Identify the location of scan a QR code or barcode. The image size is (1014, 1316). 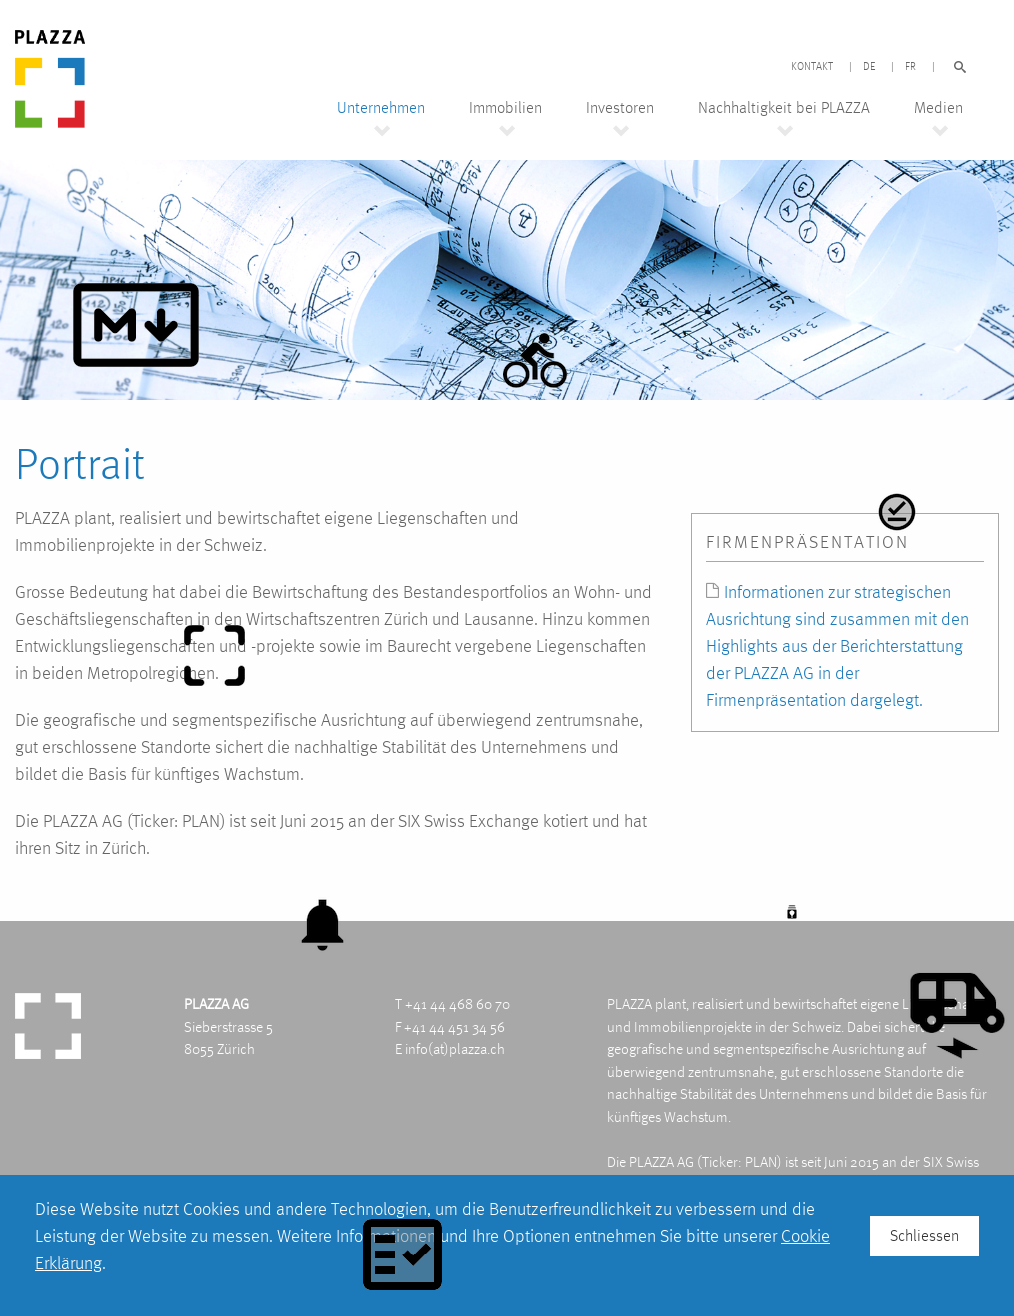
(214, 655).